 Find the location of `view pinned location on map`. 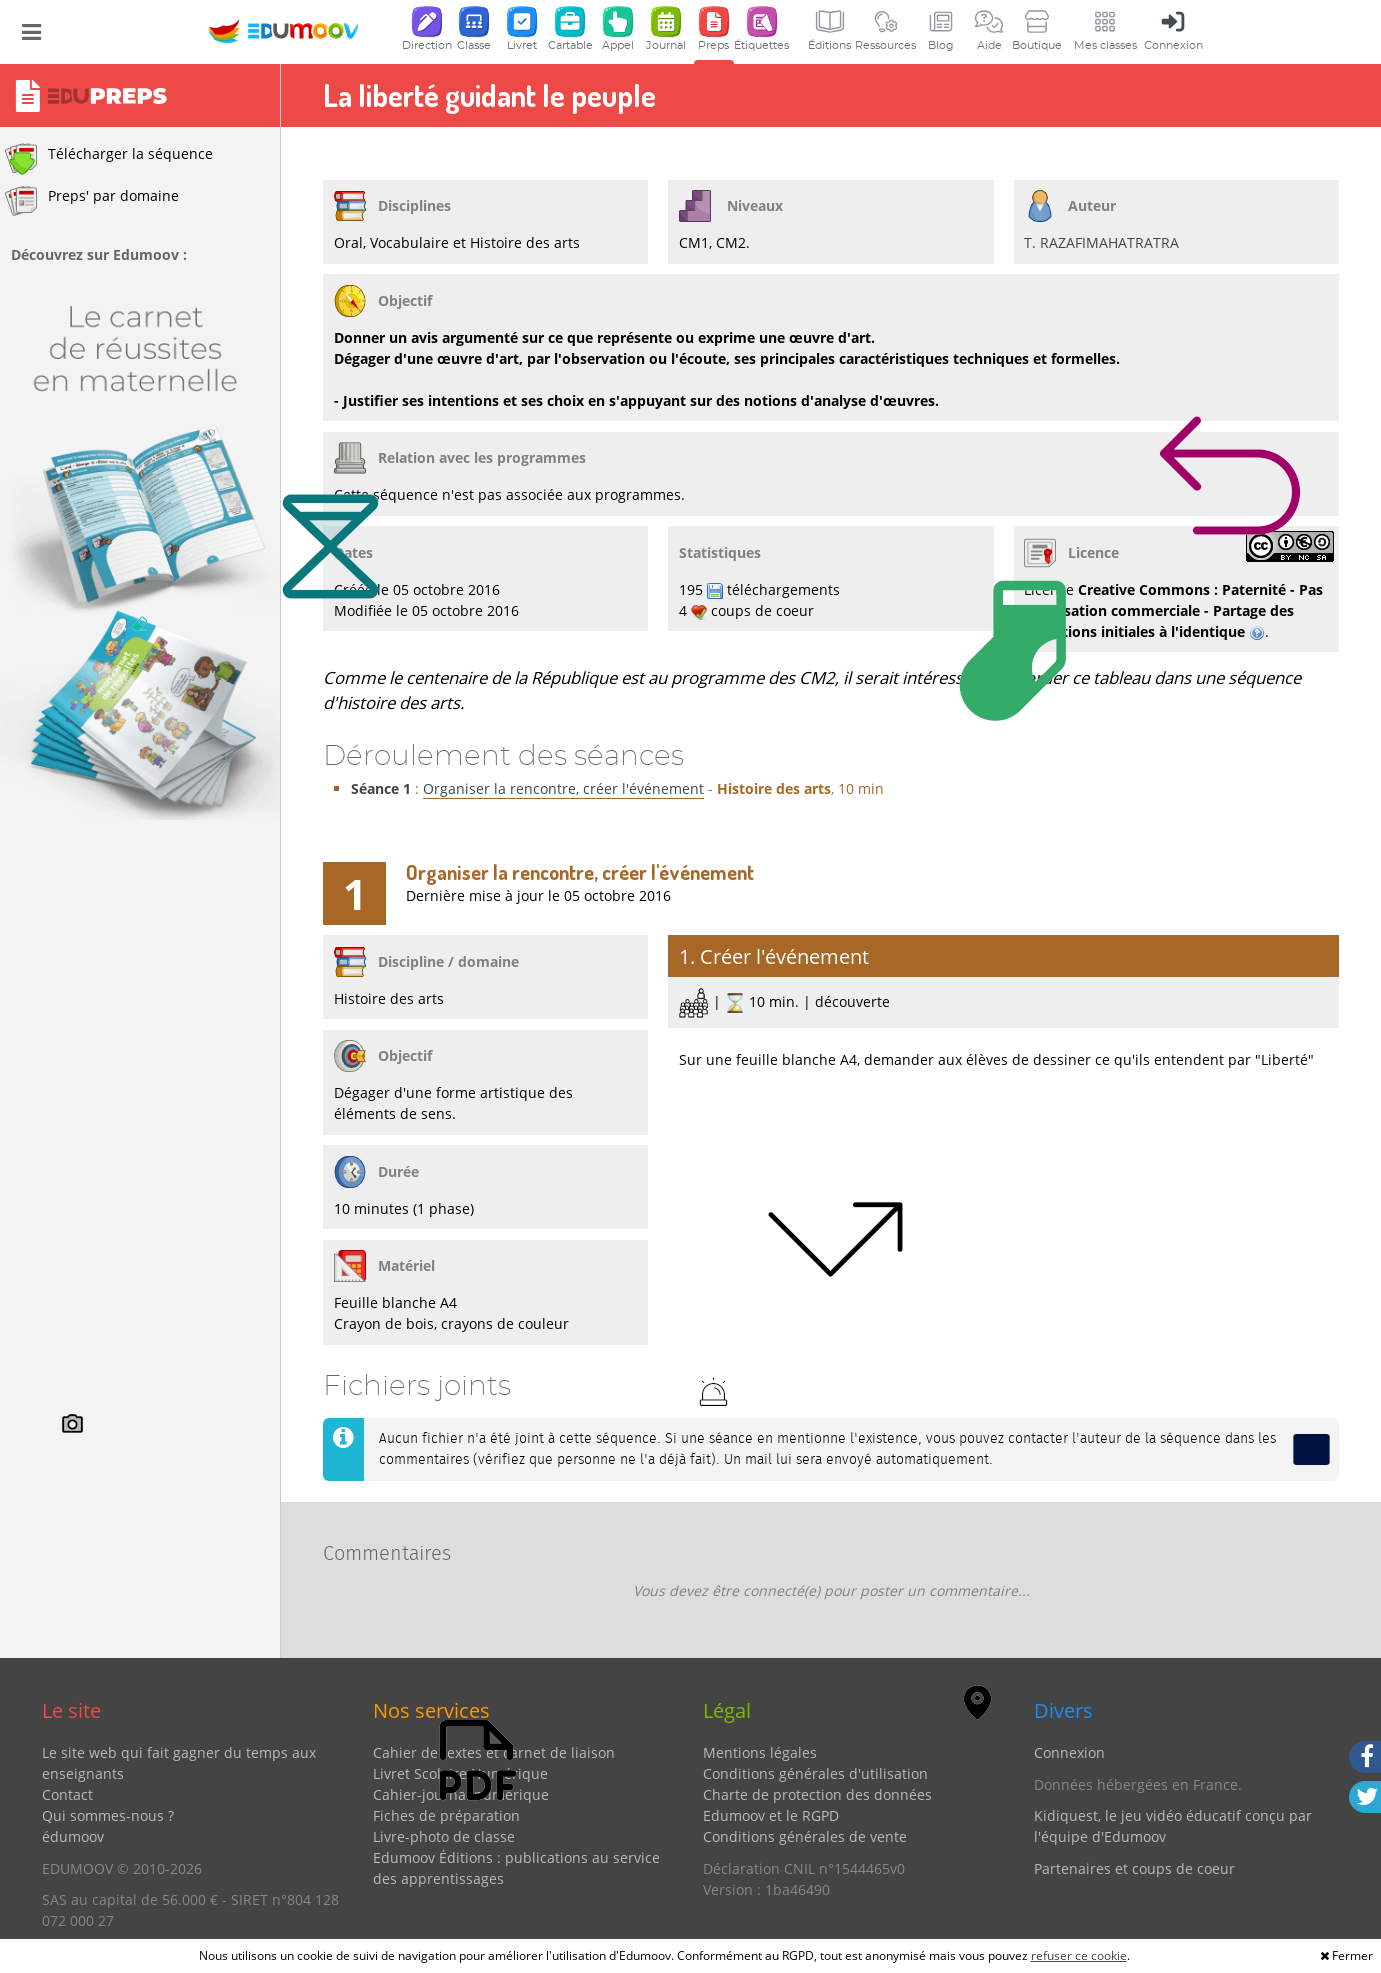

view pinned location on map is located at coordinates (977, 1702).